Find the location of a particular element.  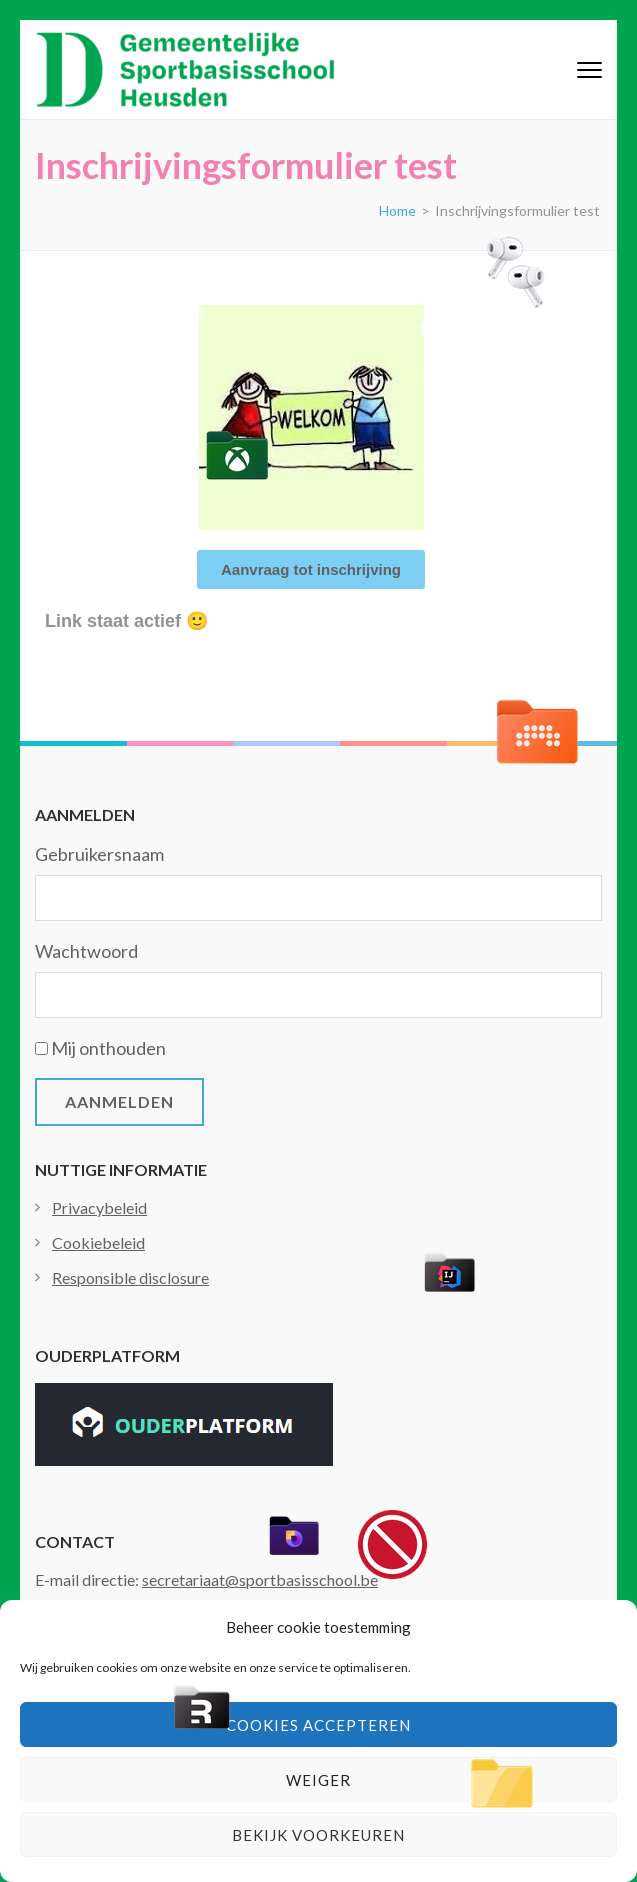

open remix project folder is located at coordinates (201, 1708).